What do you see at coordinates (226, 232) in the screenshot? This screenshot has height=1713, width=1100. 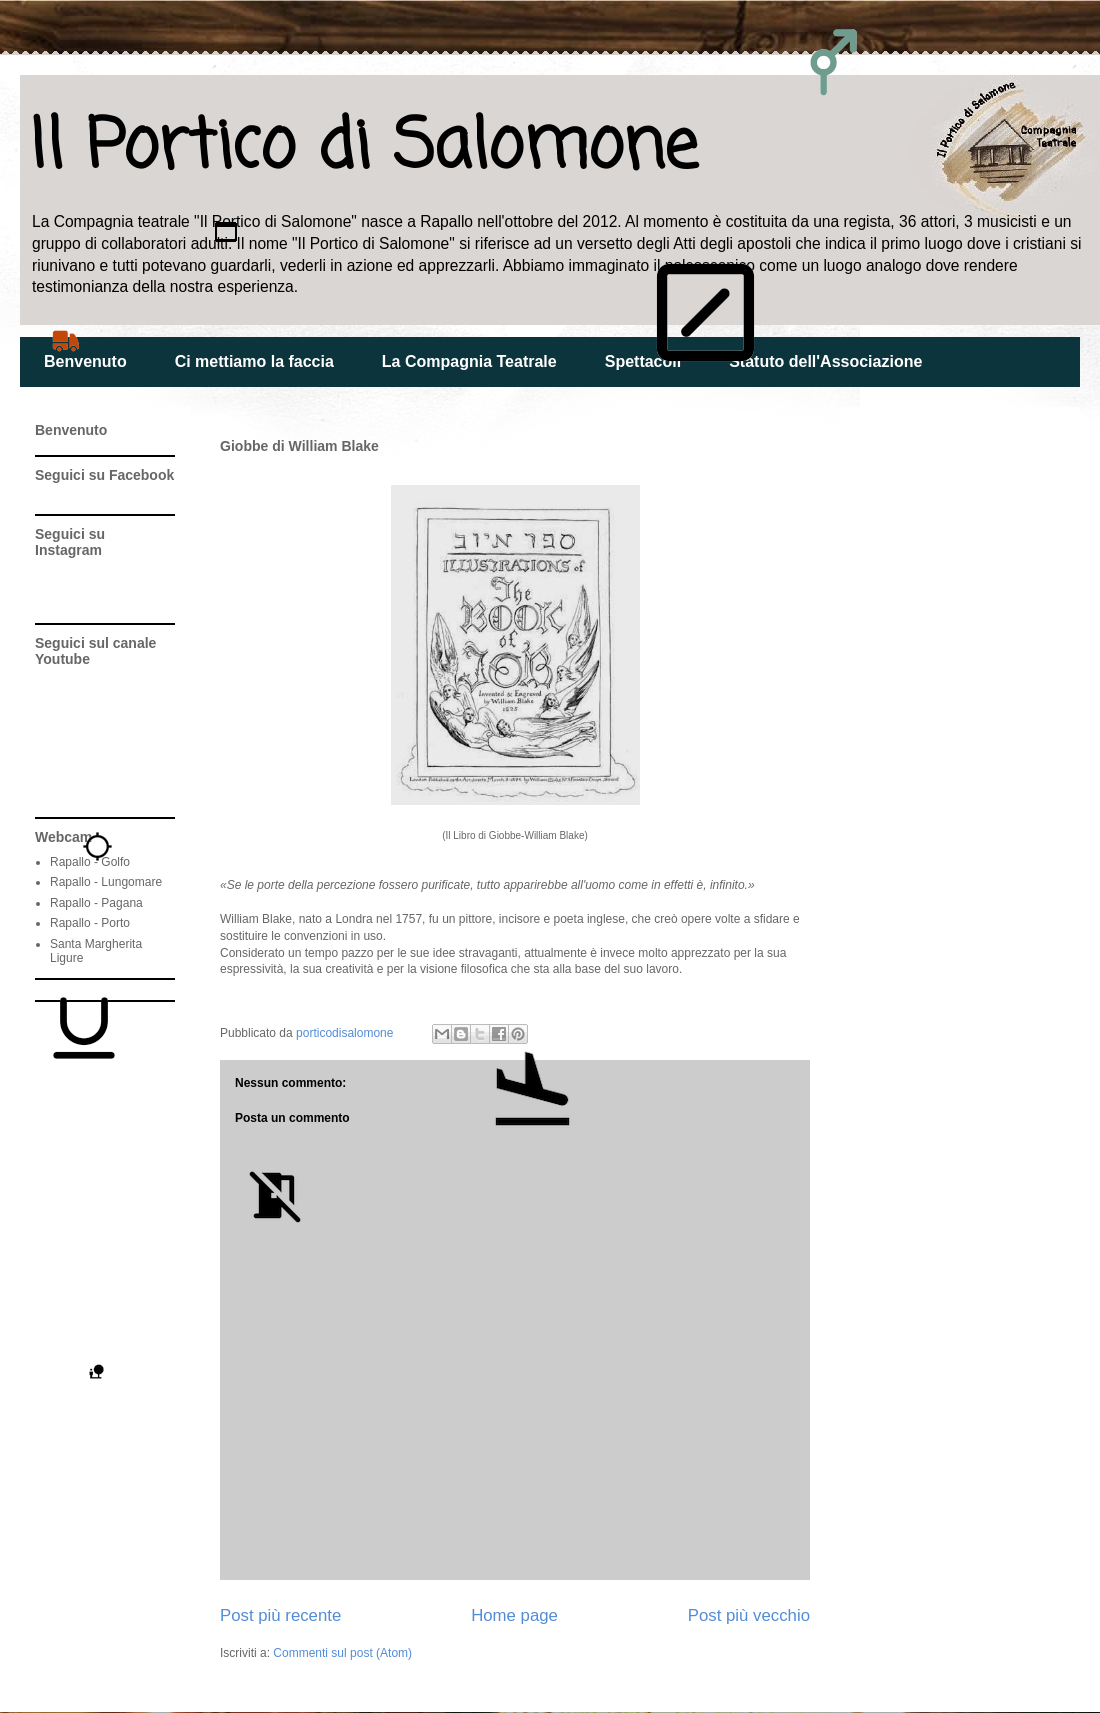 I see `open a web browser or web view` at bounding box center [226, 232].